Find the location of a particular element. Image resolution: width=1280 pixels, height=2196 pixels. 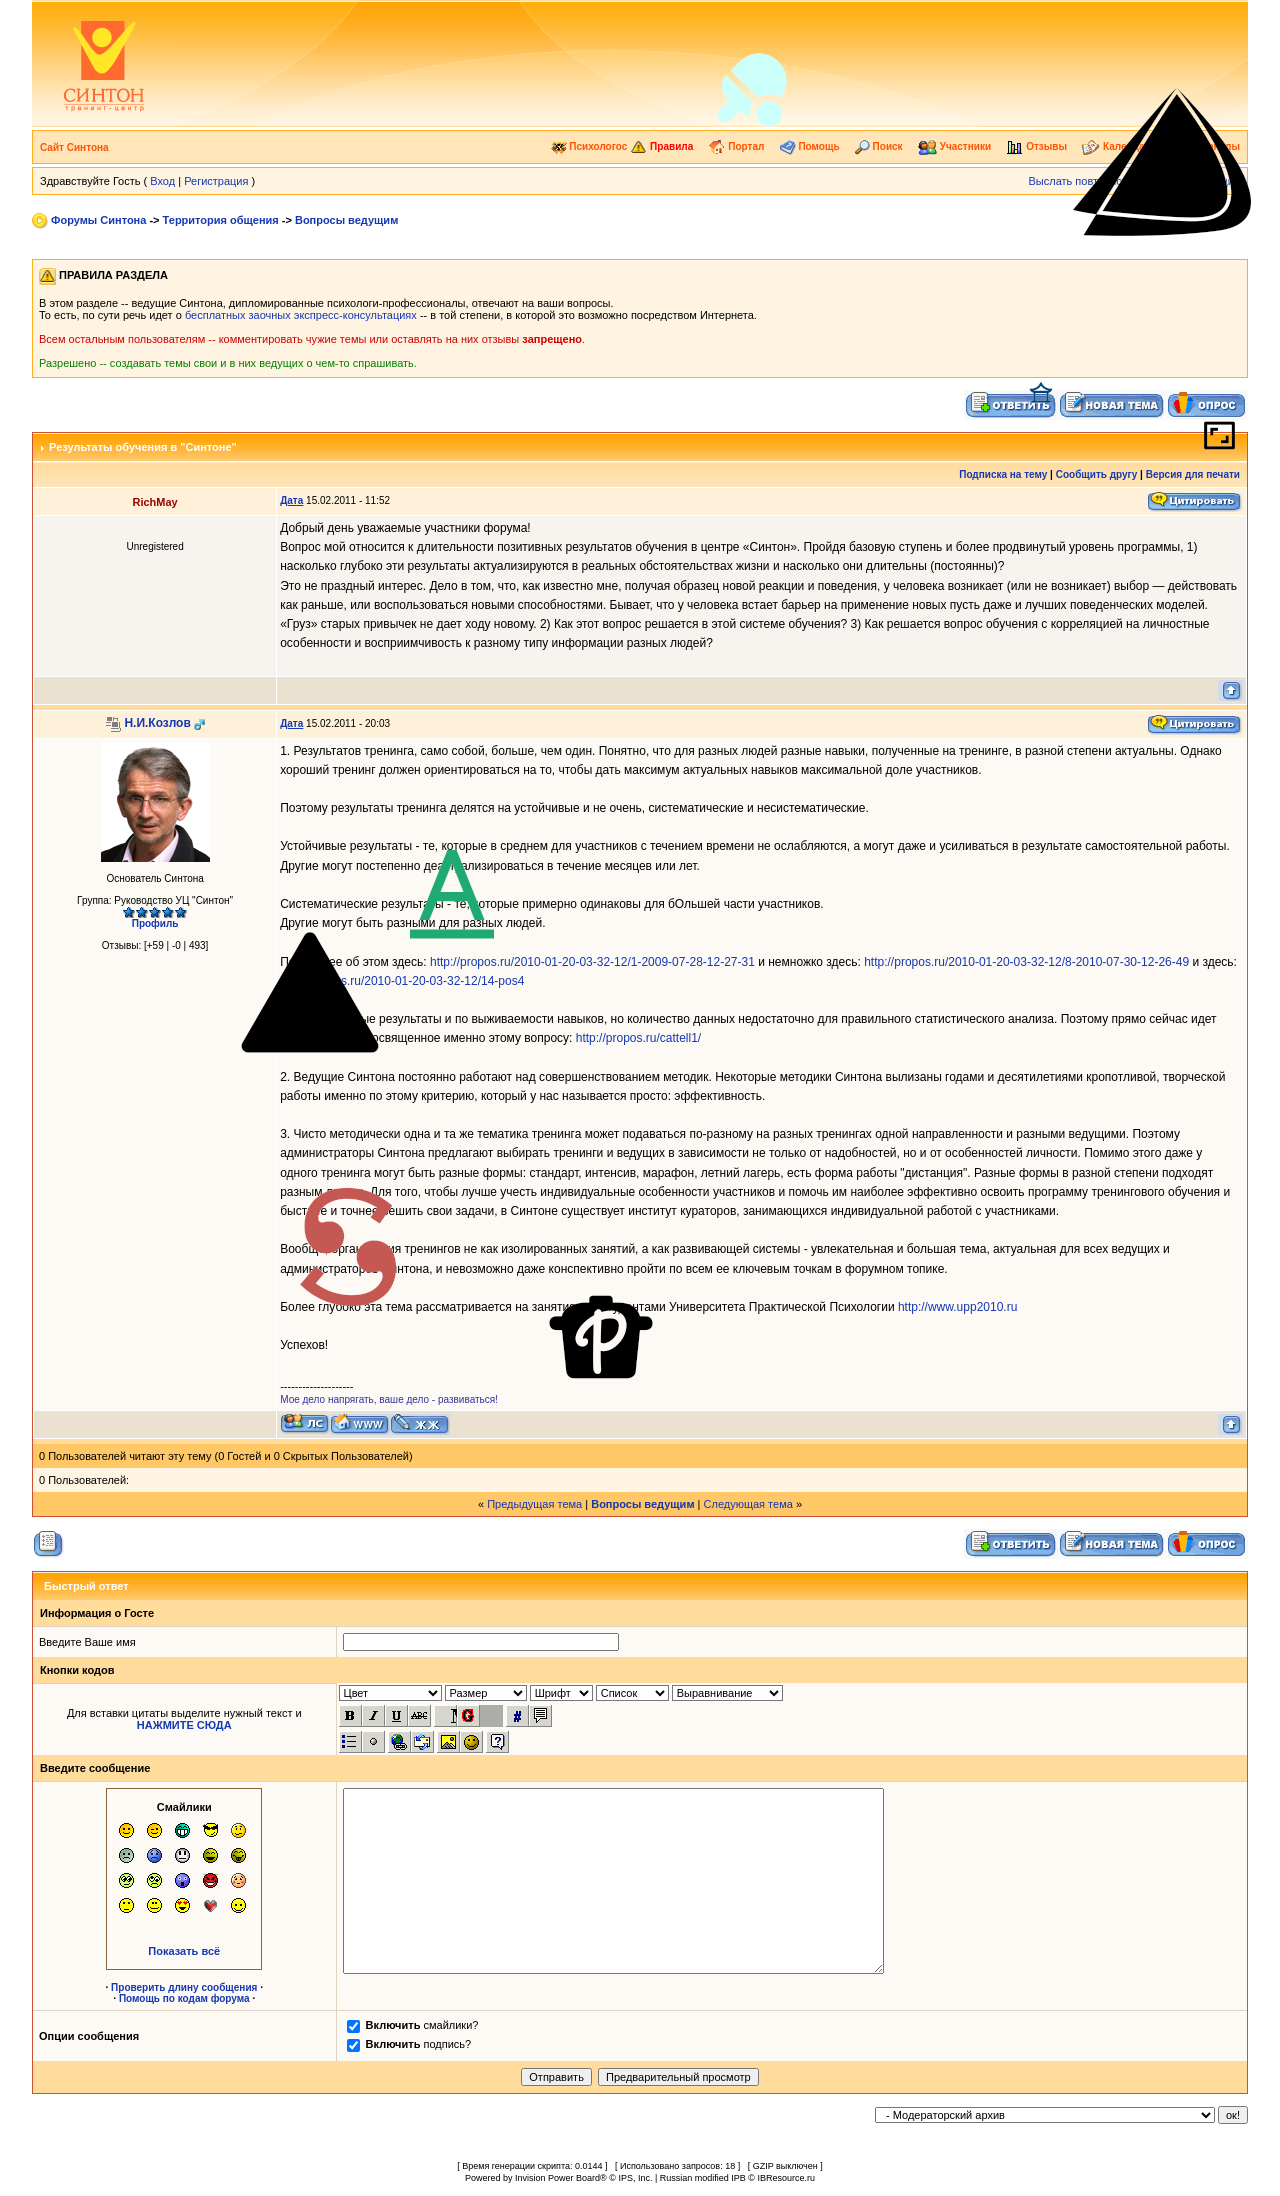

change text color is located at coordinates (452, 892).